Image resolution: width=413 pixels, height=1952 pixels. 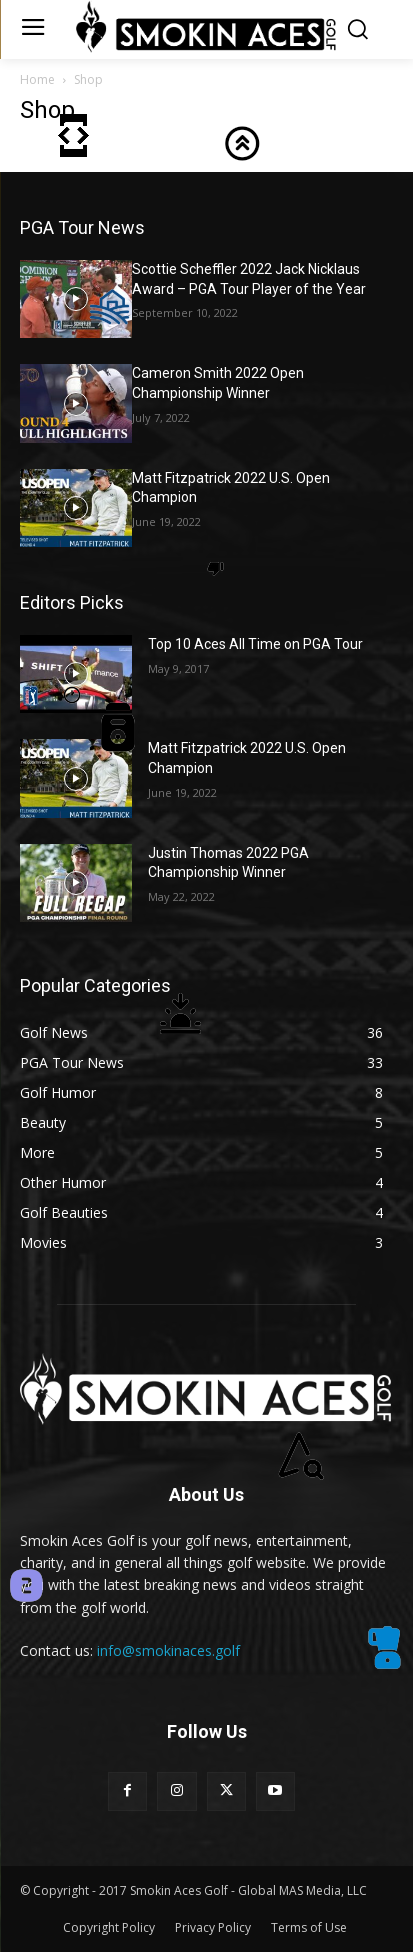 I want to click on enable developer mode on device, so click(x=73, y=135).